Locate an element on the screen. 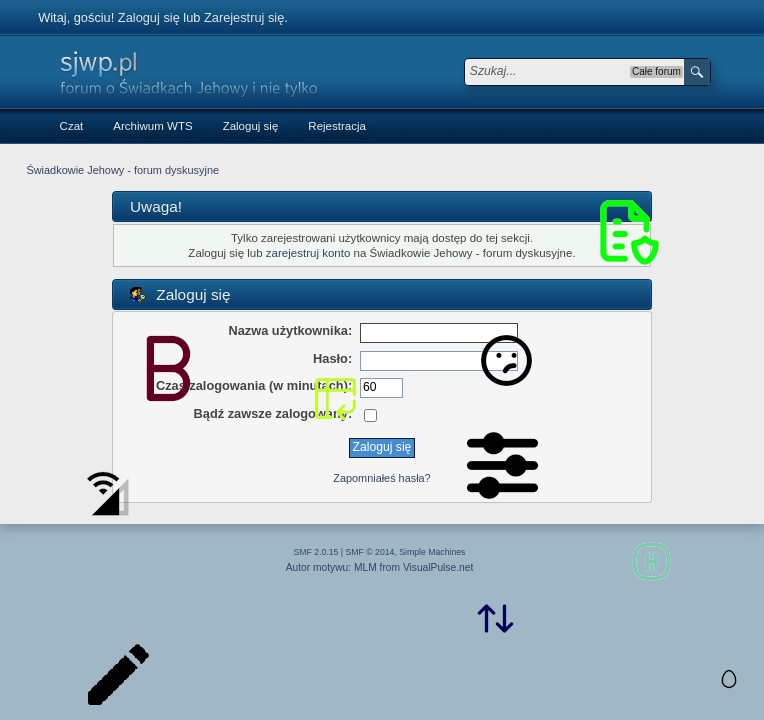 The height and width of the screenshot is (720, 764). indicates wifi connection with cellular backup is located at coordinates (105, 492).